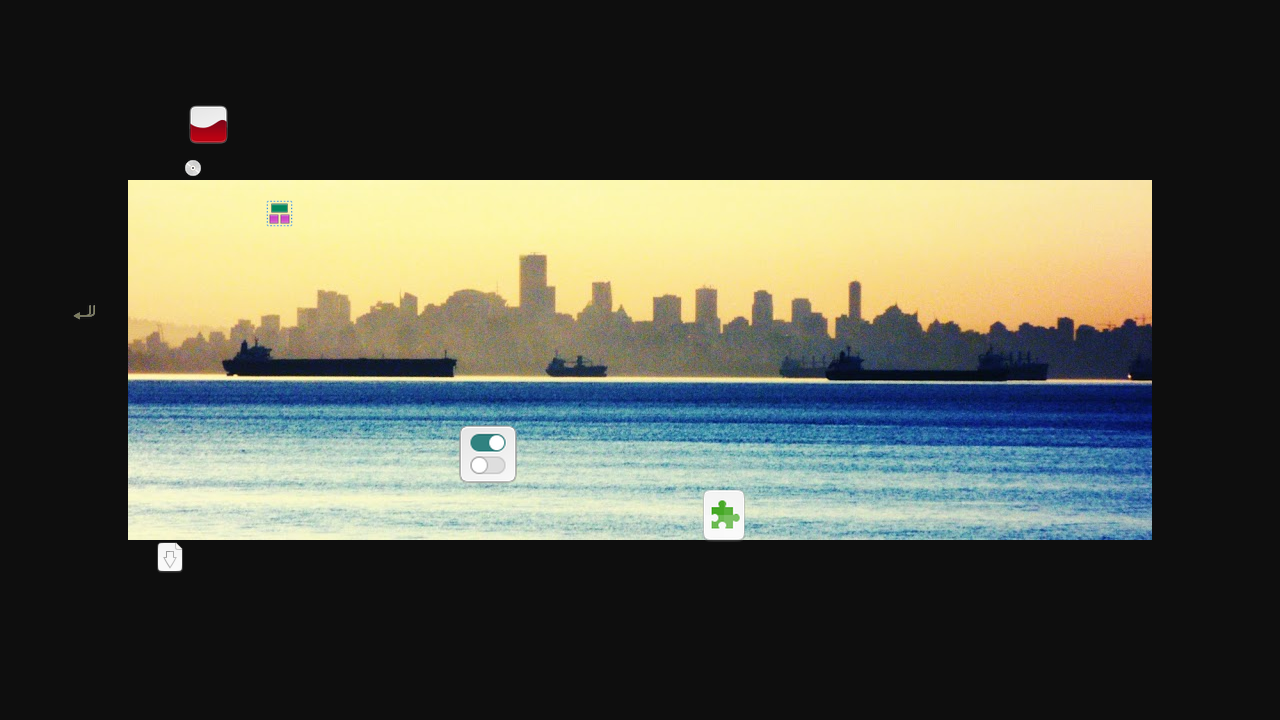 The image size is (1280, 720). I want to click on select all items in the current view, so click(279, 213).